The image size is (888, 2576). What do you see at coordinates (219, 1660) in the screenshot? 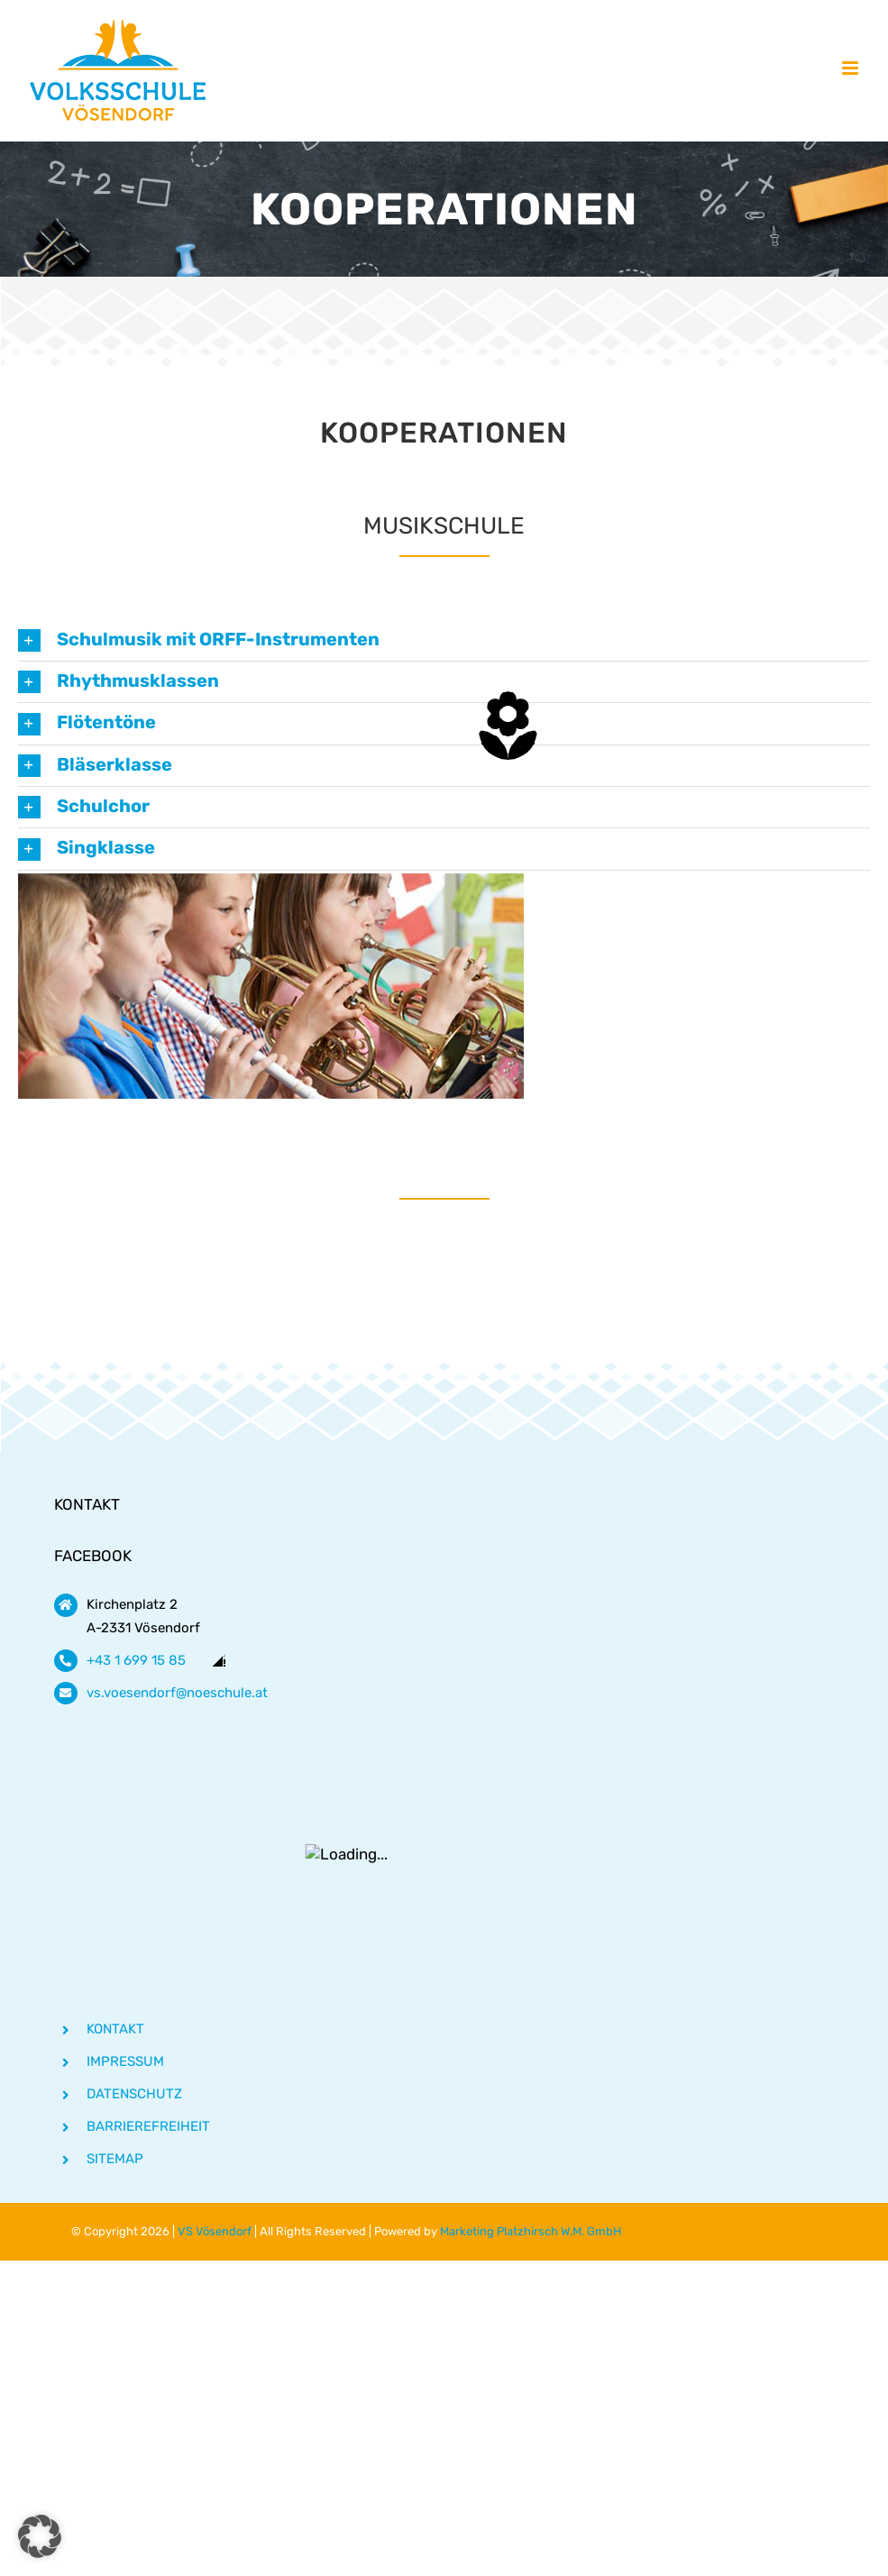
I see `indicates cellular signal with no internet connection` at bounding box center [219, 1660].